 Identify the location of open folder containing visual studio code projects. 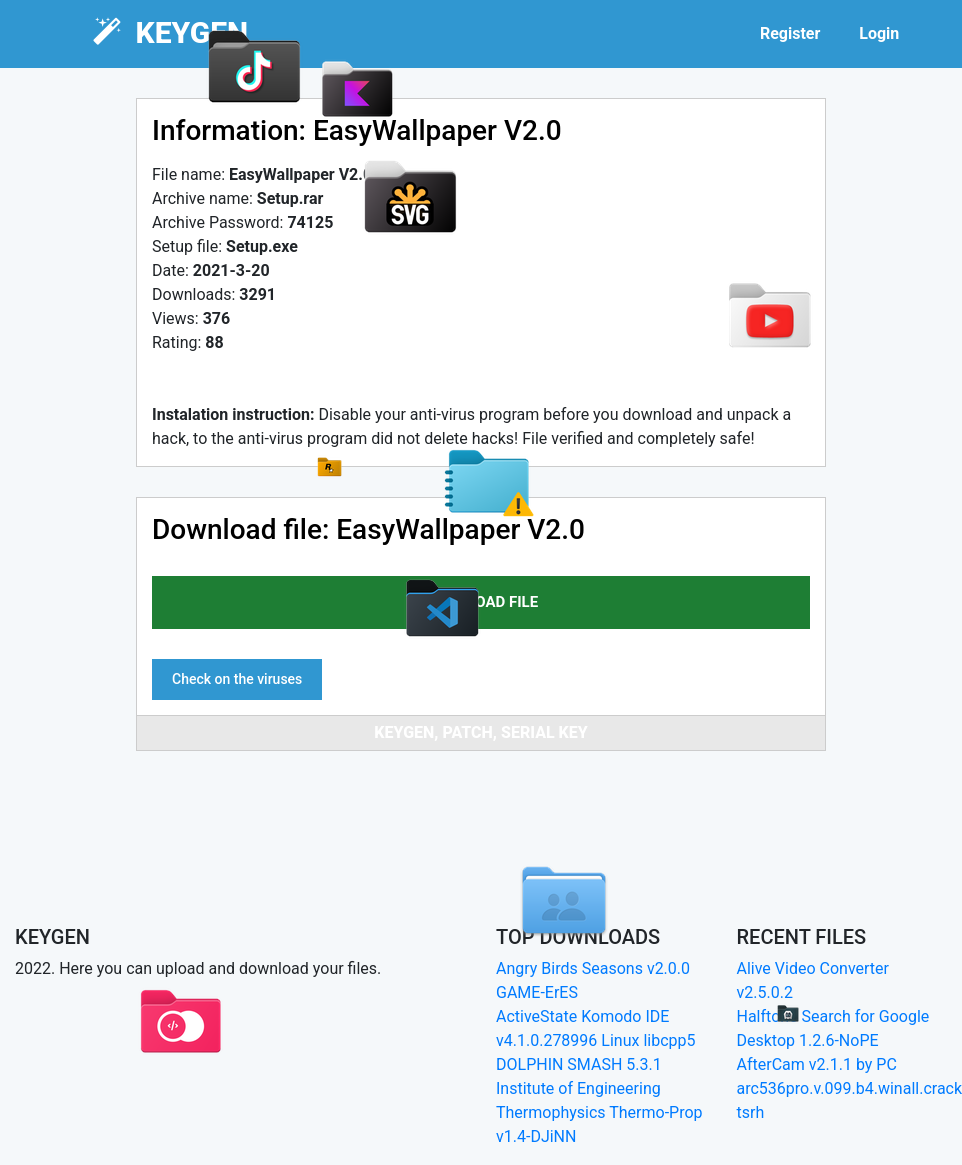
(442, 610).